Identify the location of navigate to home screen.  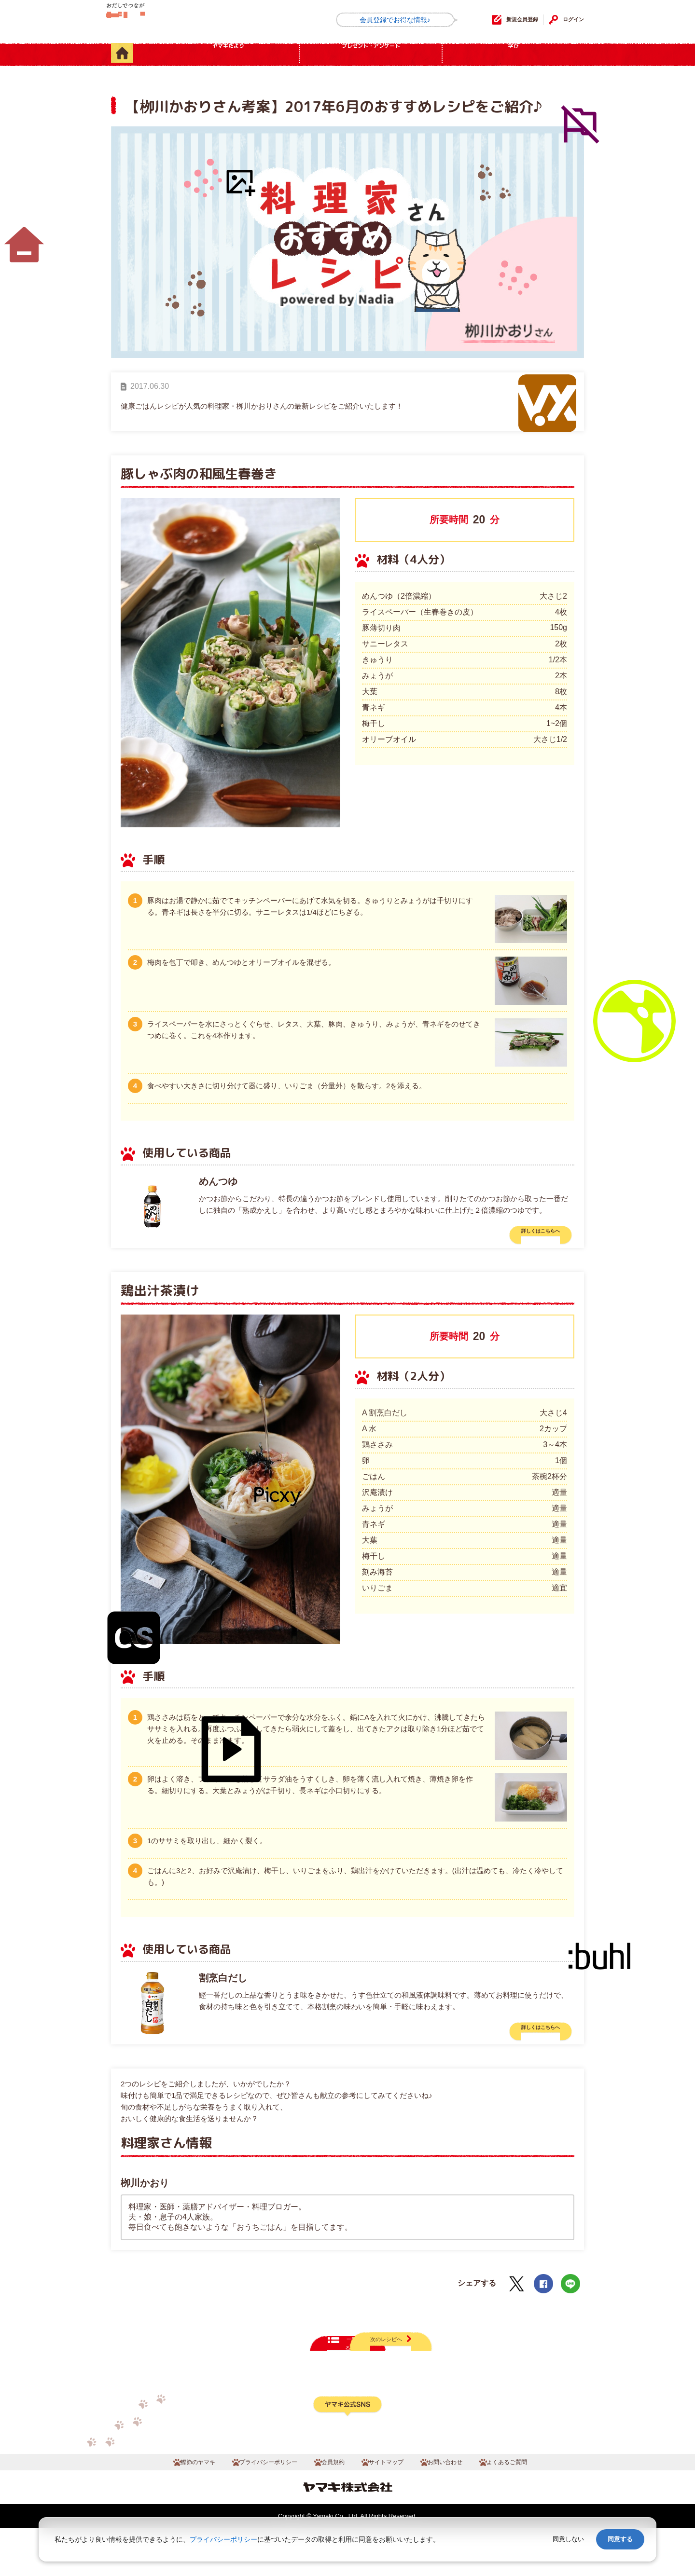
(24, 246).